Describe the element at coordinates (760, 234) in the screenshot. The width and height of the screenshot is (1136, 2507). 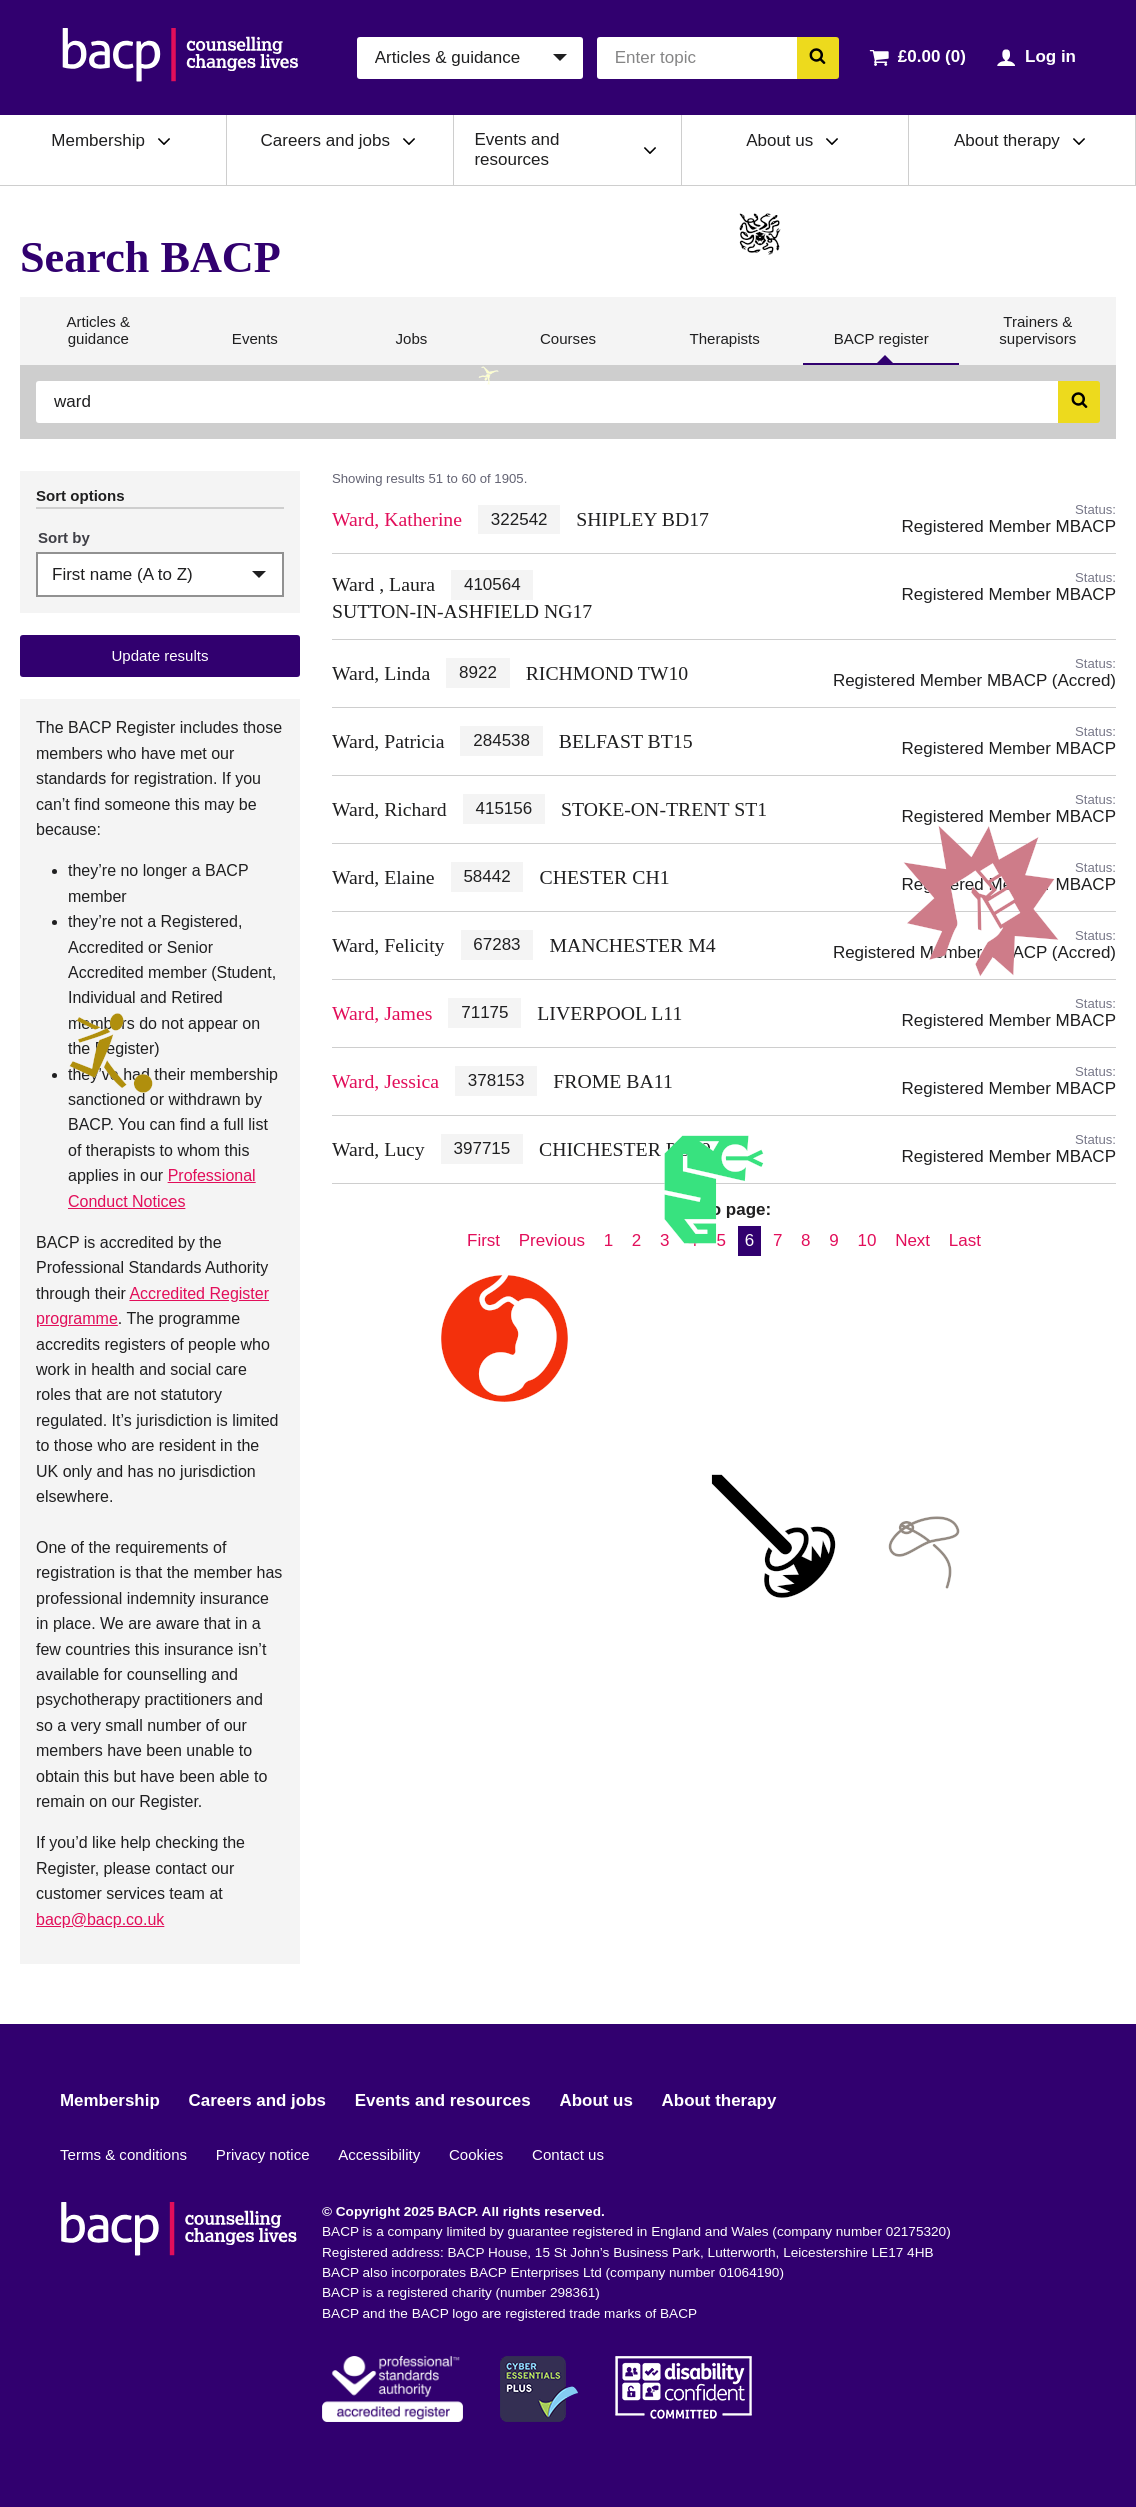
I see `select medusa character or monster type` at that location.